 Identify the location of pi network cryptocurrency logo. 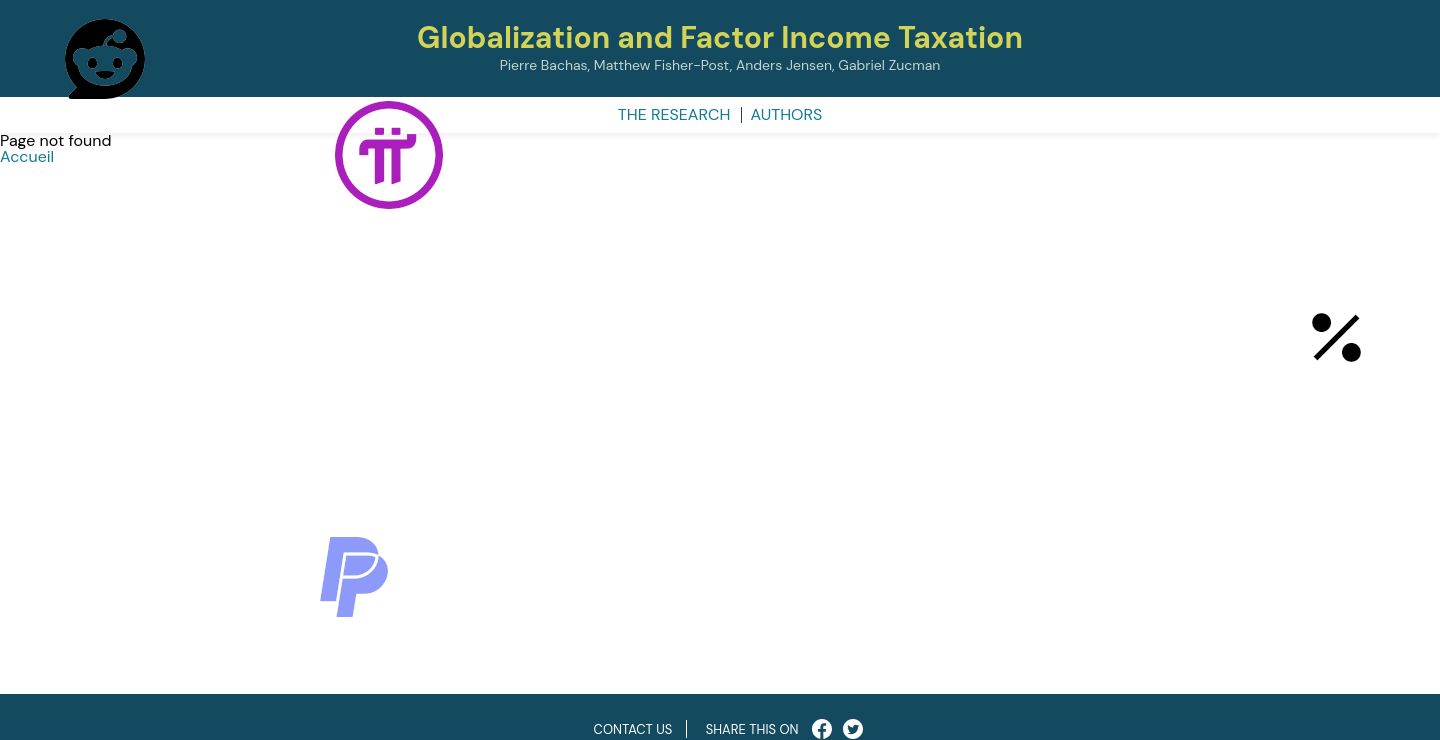
(389, 155).